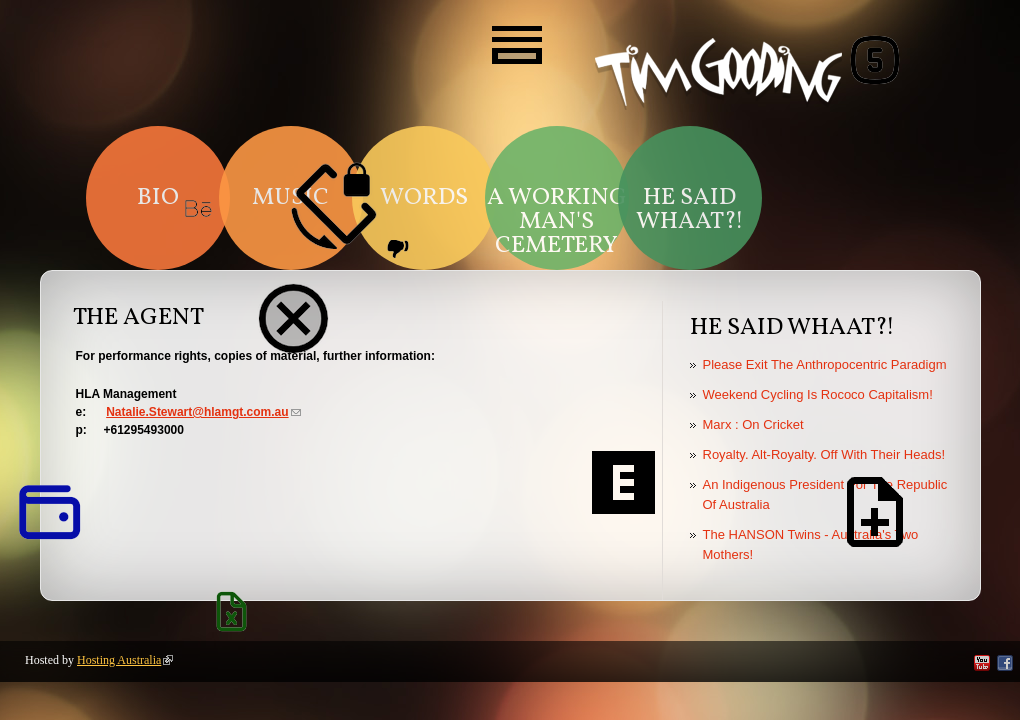 The width and height of the screenshot is (1020, 720). What do you see at coordinates (875, 512) in the screenshot?
I see `create a new note or document` at bounding box center [875, 512].